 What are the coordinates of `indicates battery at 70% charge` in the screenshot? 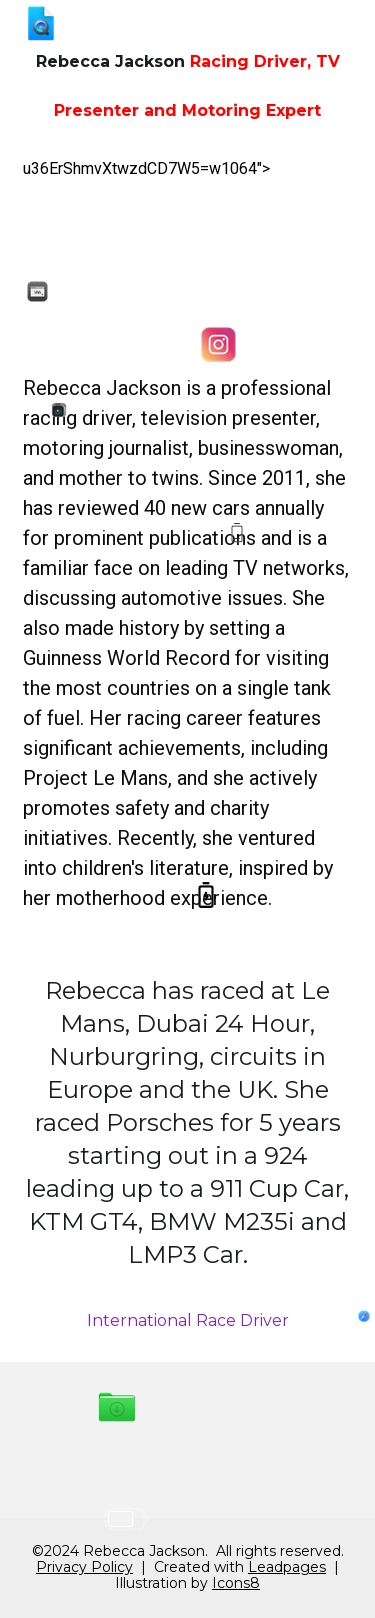 It's located at (127, 1519).